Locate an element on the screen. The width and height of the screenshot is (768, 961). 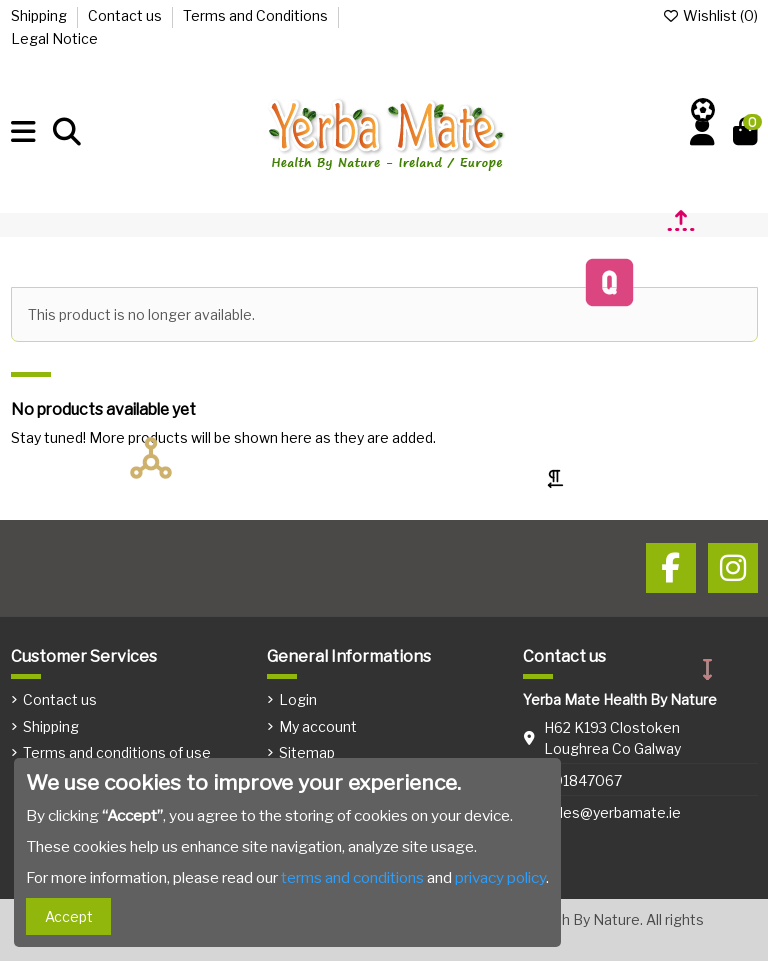
access social network connections is located at coordinates (151, 458).